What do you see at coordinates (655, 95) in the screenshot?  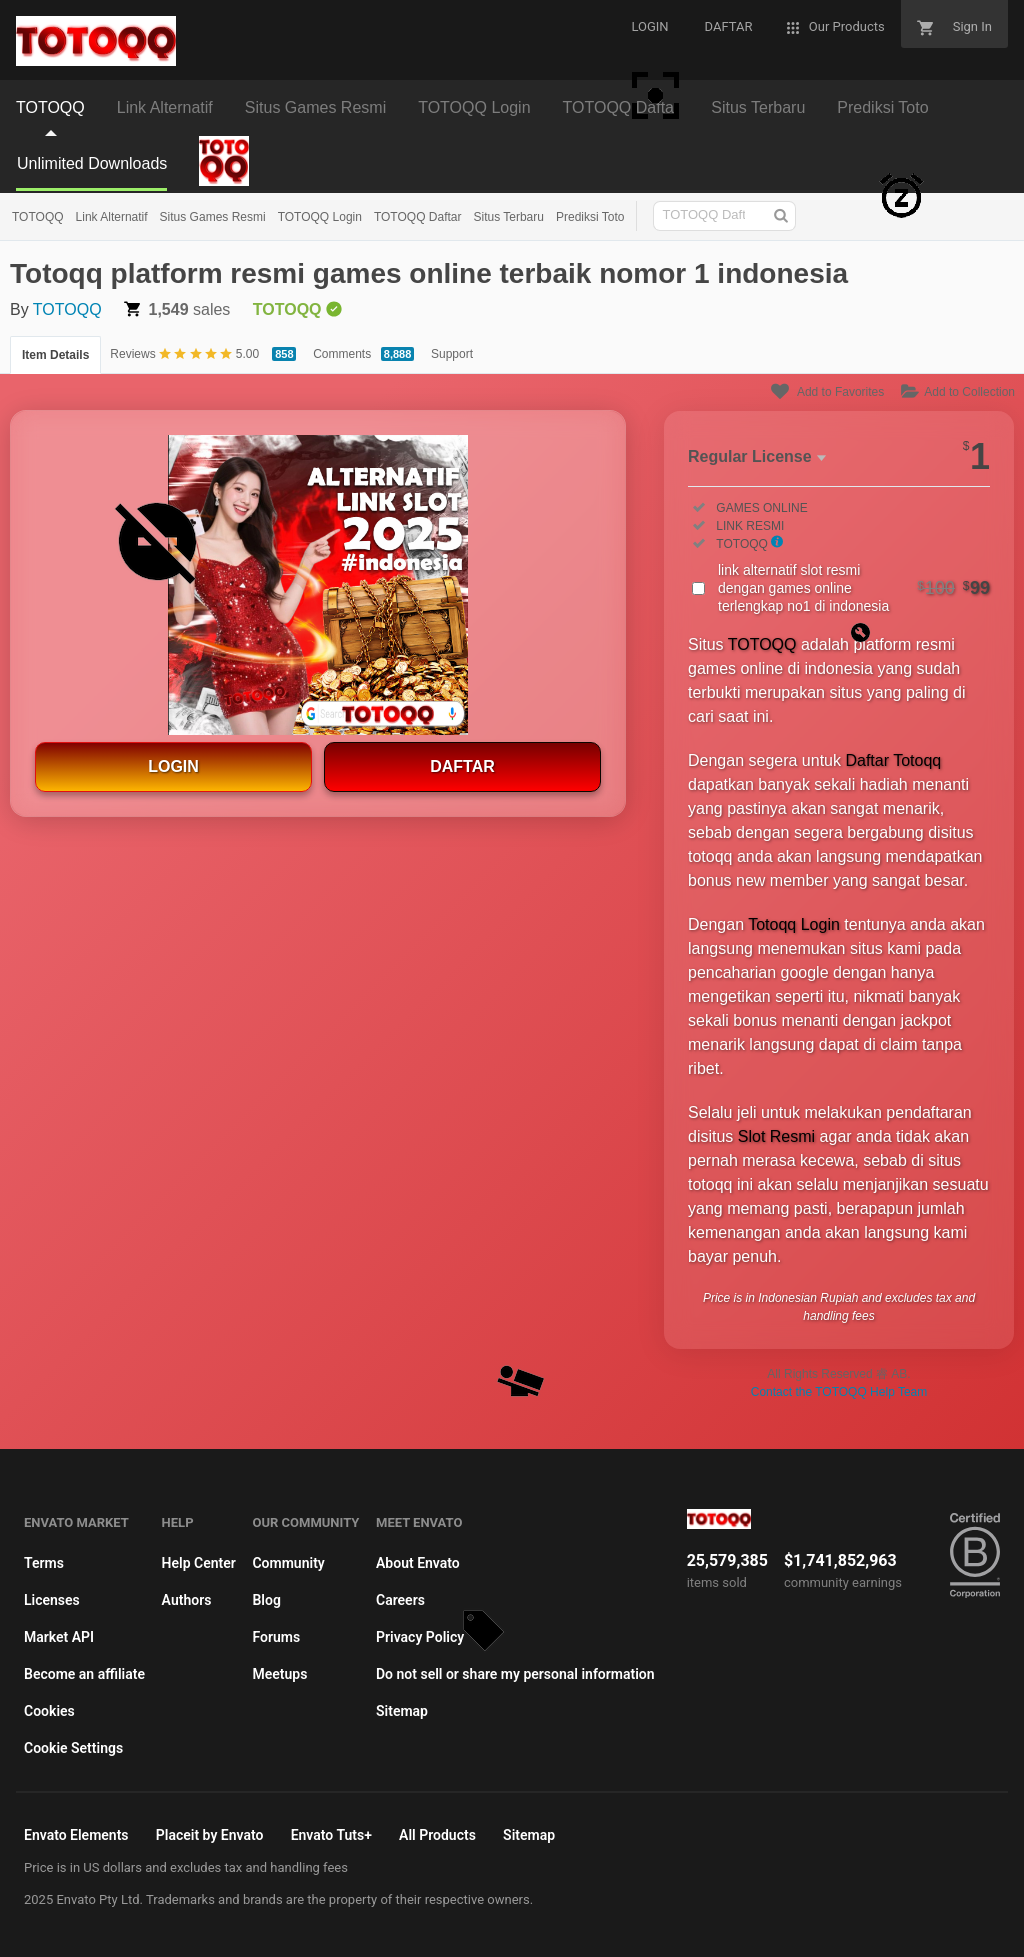 I see `center focus on the camera viewfinder` at bounding box center [655, 95].